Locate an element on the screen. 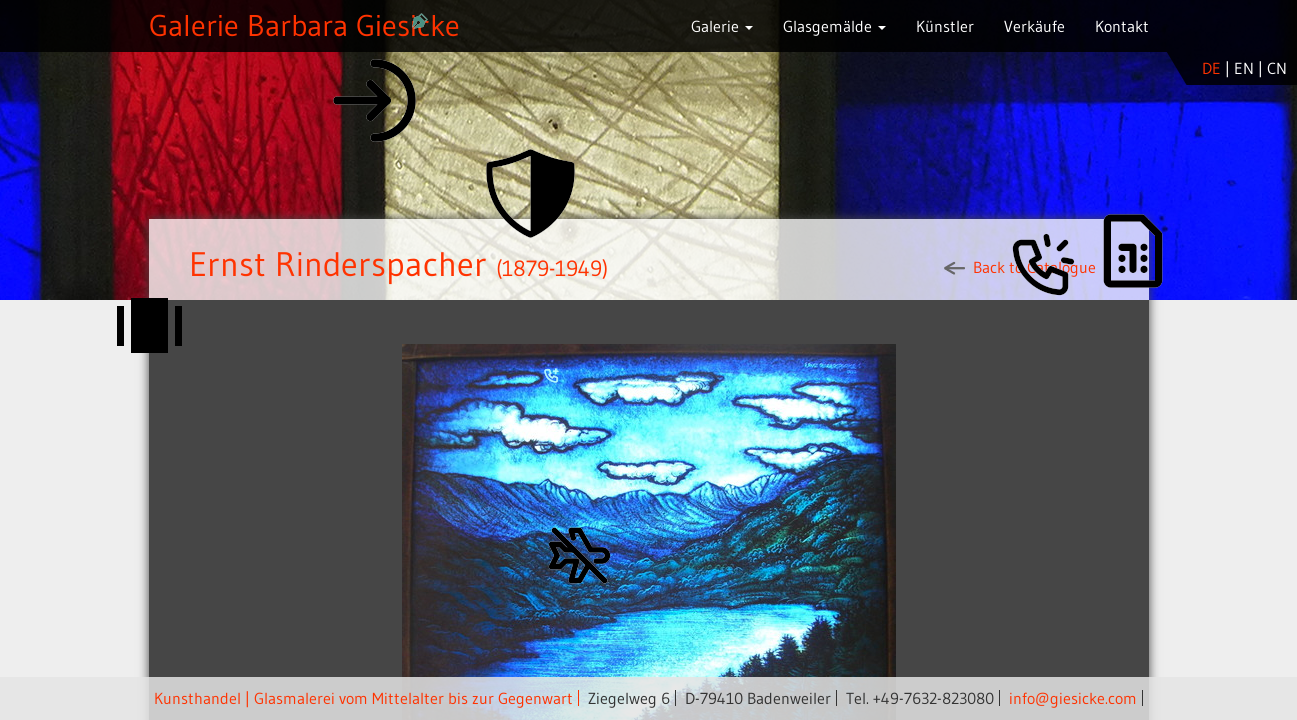  access drawing or illustration tools is located at coordinates (419, 22).